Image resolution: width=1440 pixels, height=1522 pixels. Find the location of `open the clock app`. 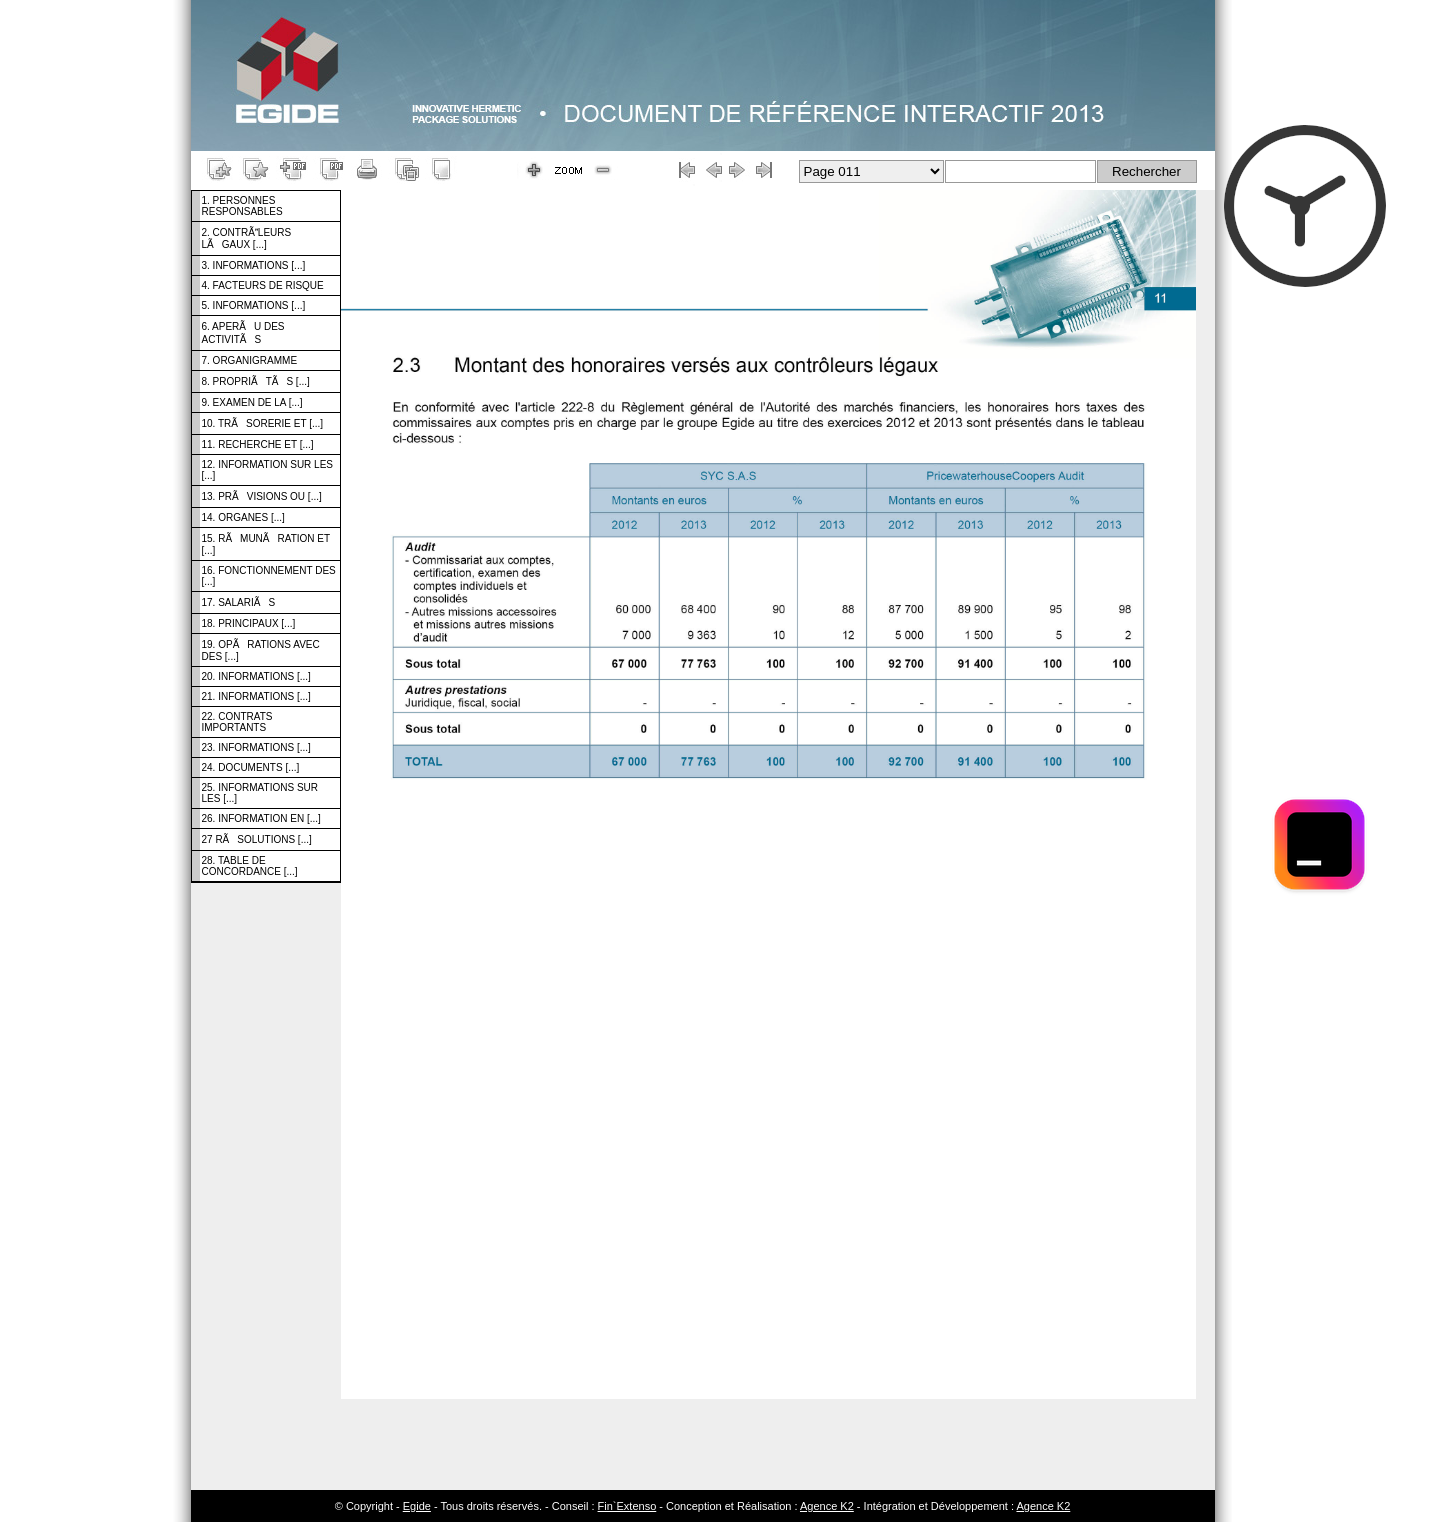

open the clock app is located at coordinates (1305, 206).